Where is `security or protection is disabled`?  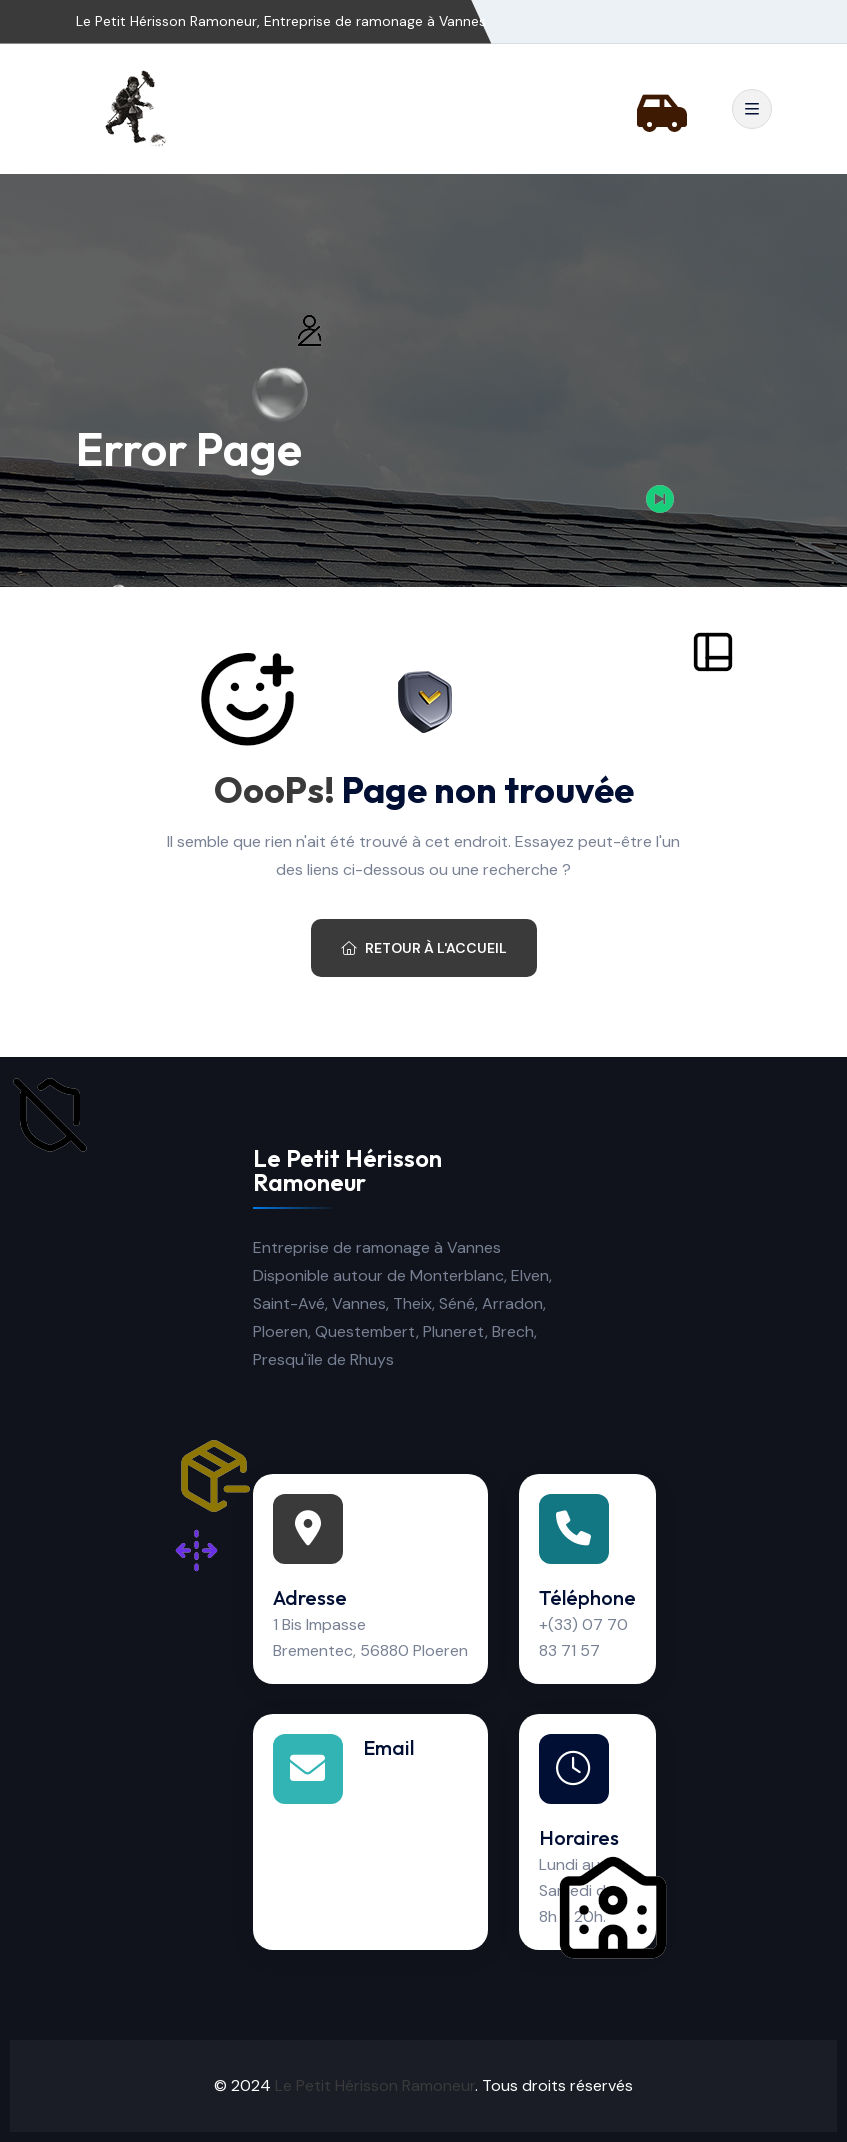 security or protection is disabled is located at coordinates (50, 1115).